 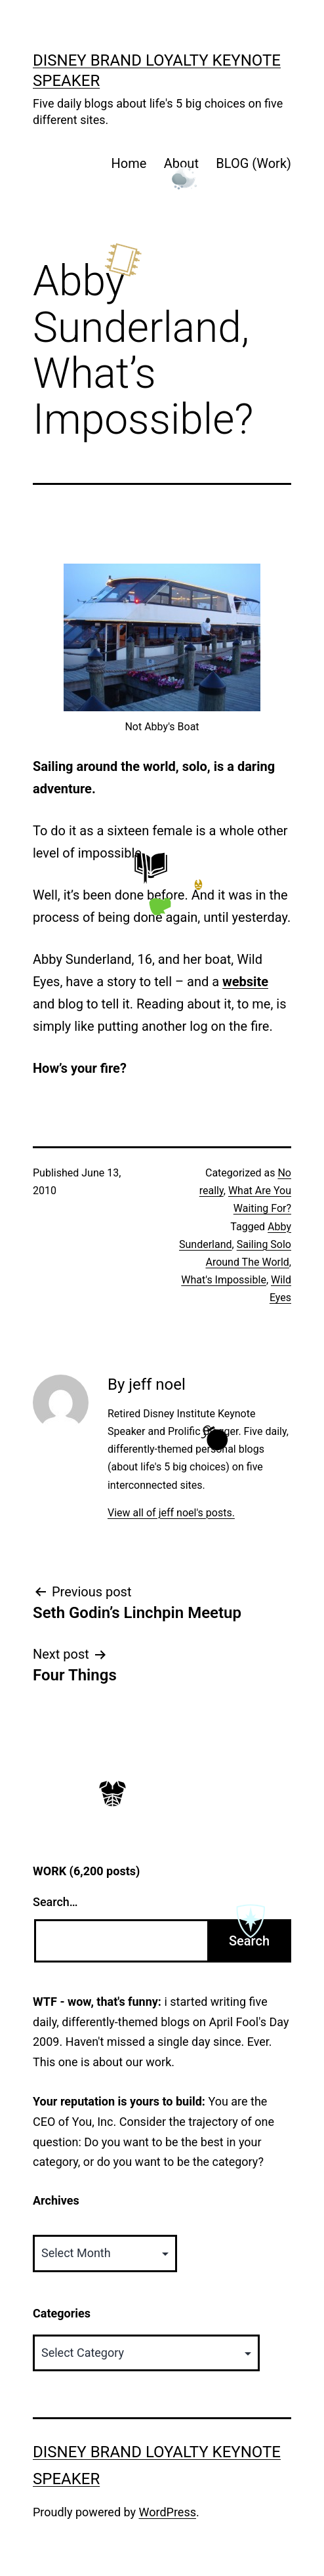 What do you see at coordinates (184, 178) in the screenshot?
I see `indicates scattered snow conditions at night` at bounding box center [184, 178].